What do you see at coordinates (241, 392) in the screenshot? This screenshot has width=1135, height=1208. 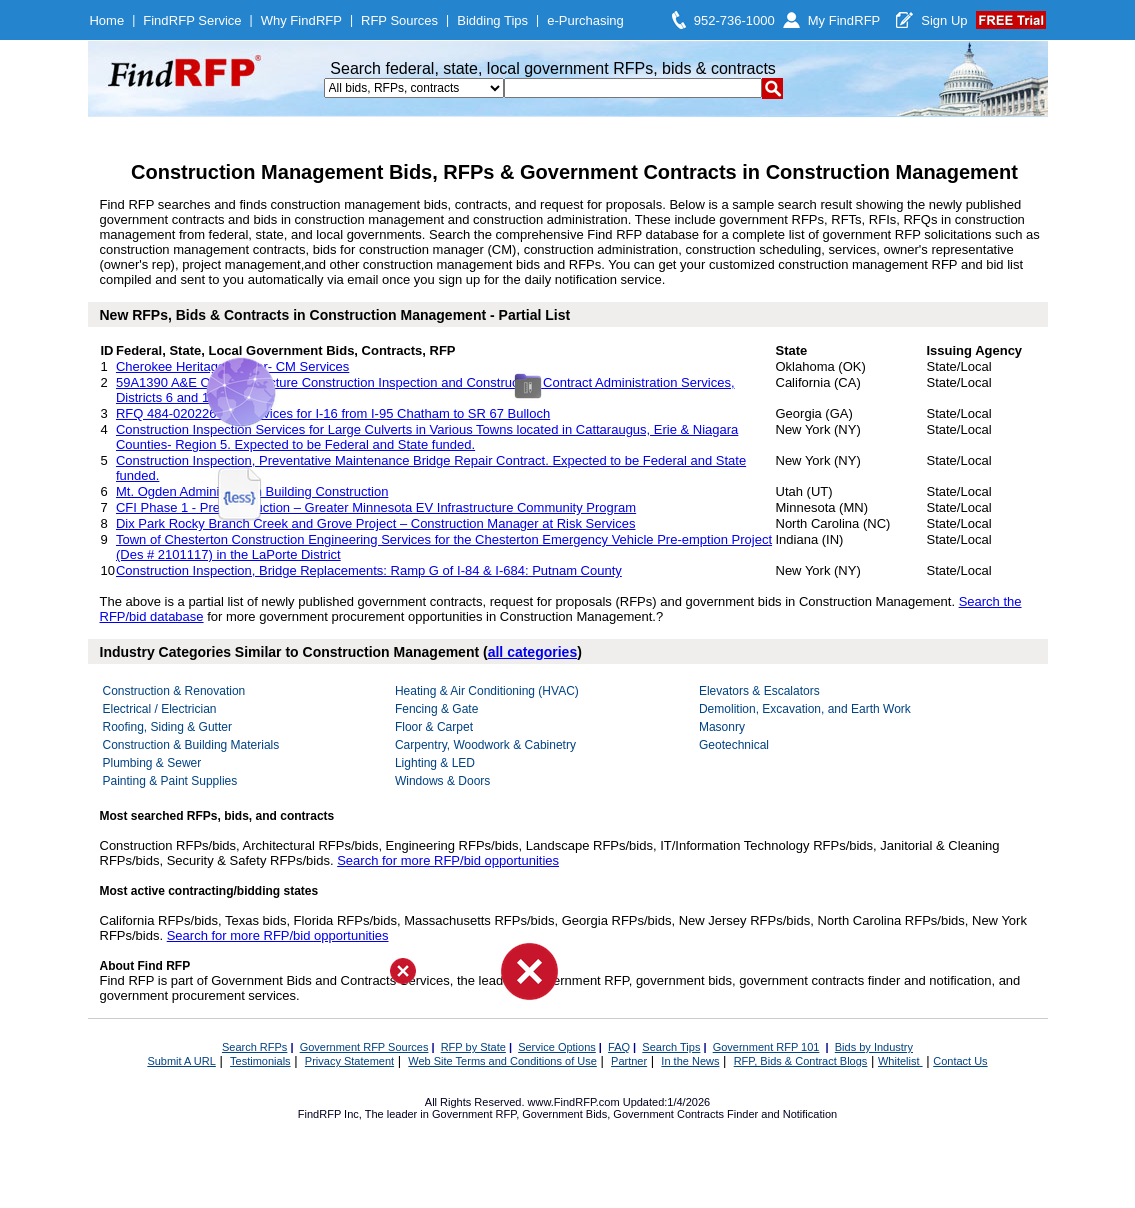 I see `access network and connectivity settings` at bounding box center [241, 392].